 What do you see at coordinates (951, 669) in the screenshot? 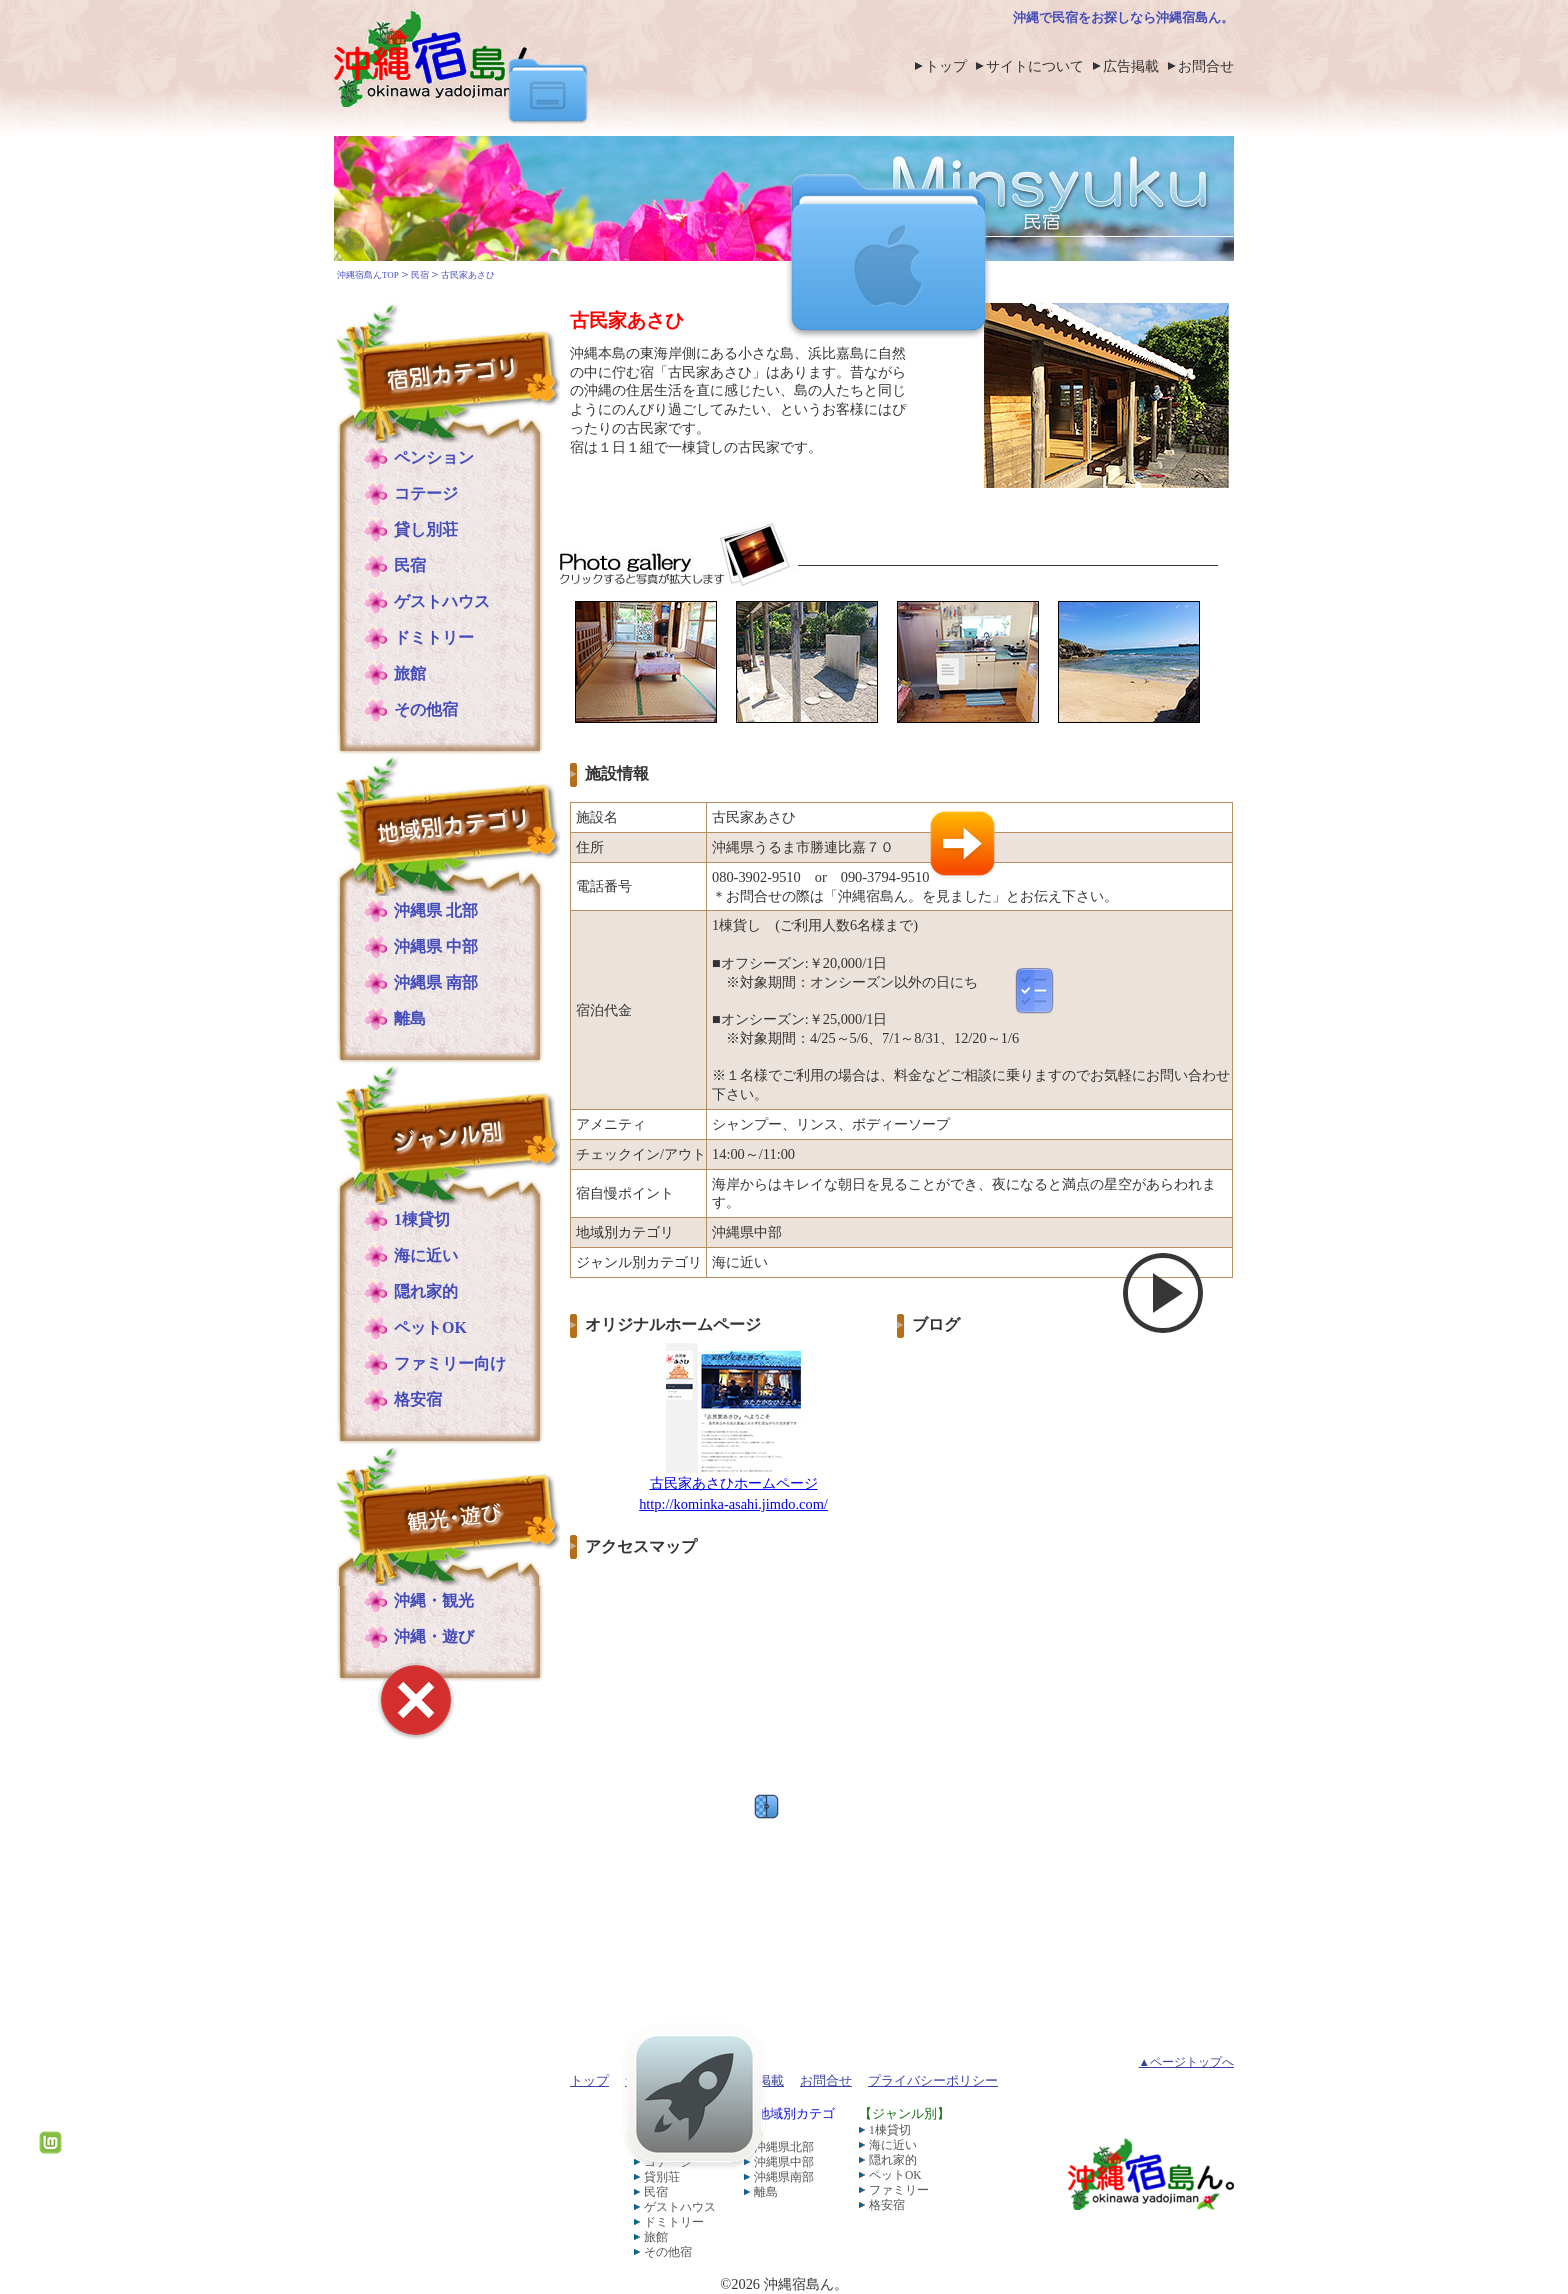
I see `indicates a folder contains documents` at bounding box center [951, 669].